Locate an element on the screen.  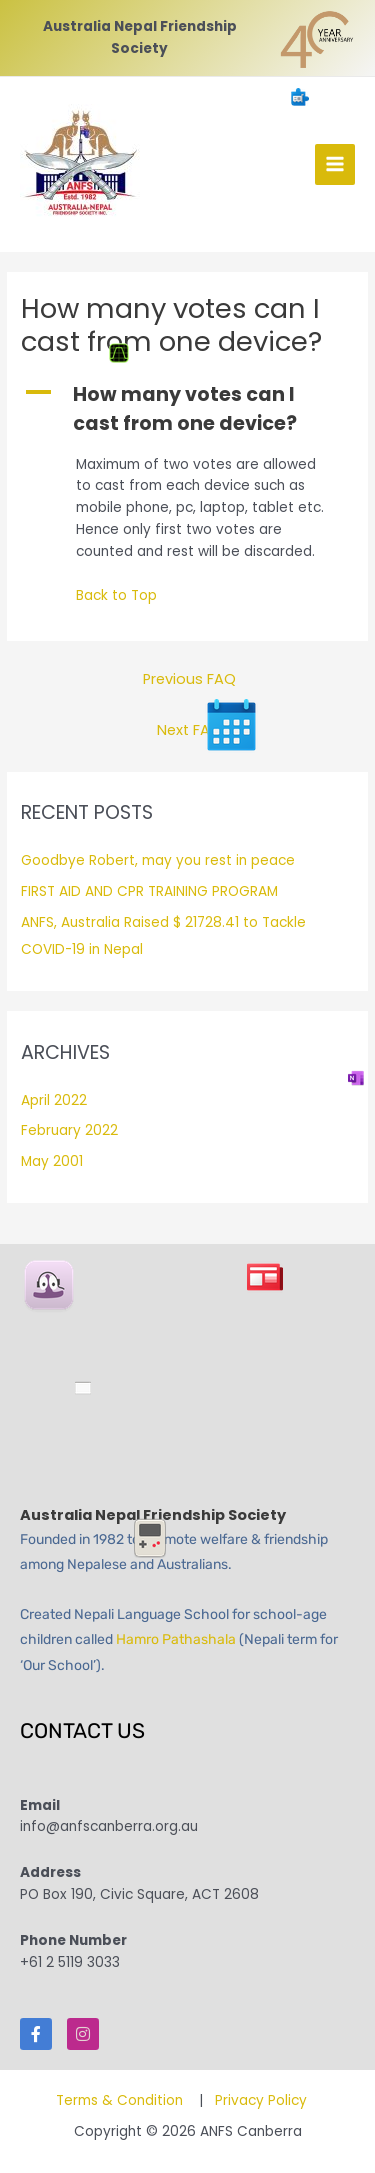
open Microsoft OneNote is located at coordinates (356, 1078).